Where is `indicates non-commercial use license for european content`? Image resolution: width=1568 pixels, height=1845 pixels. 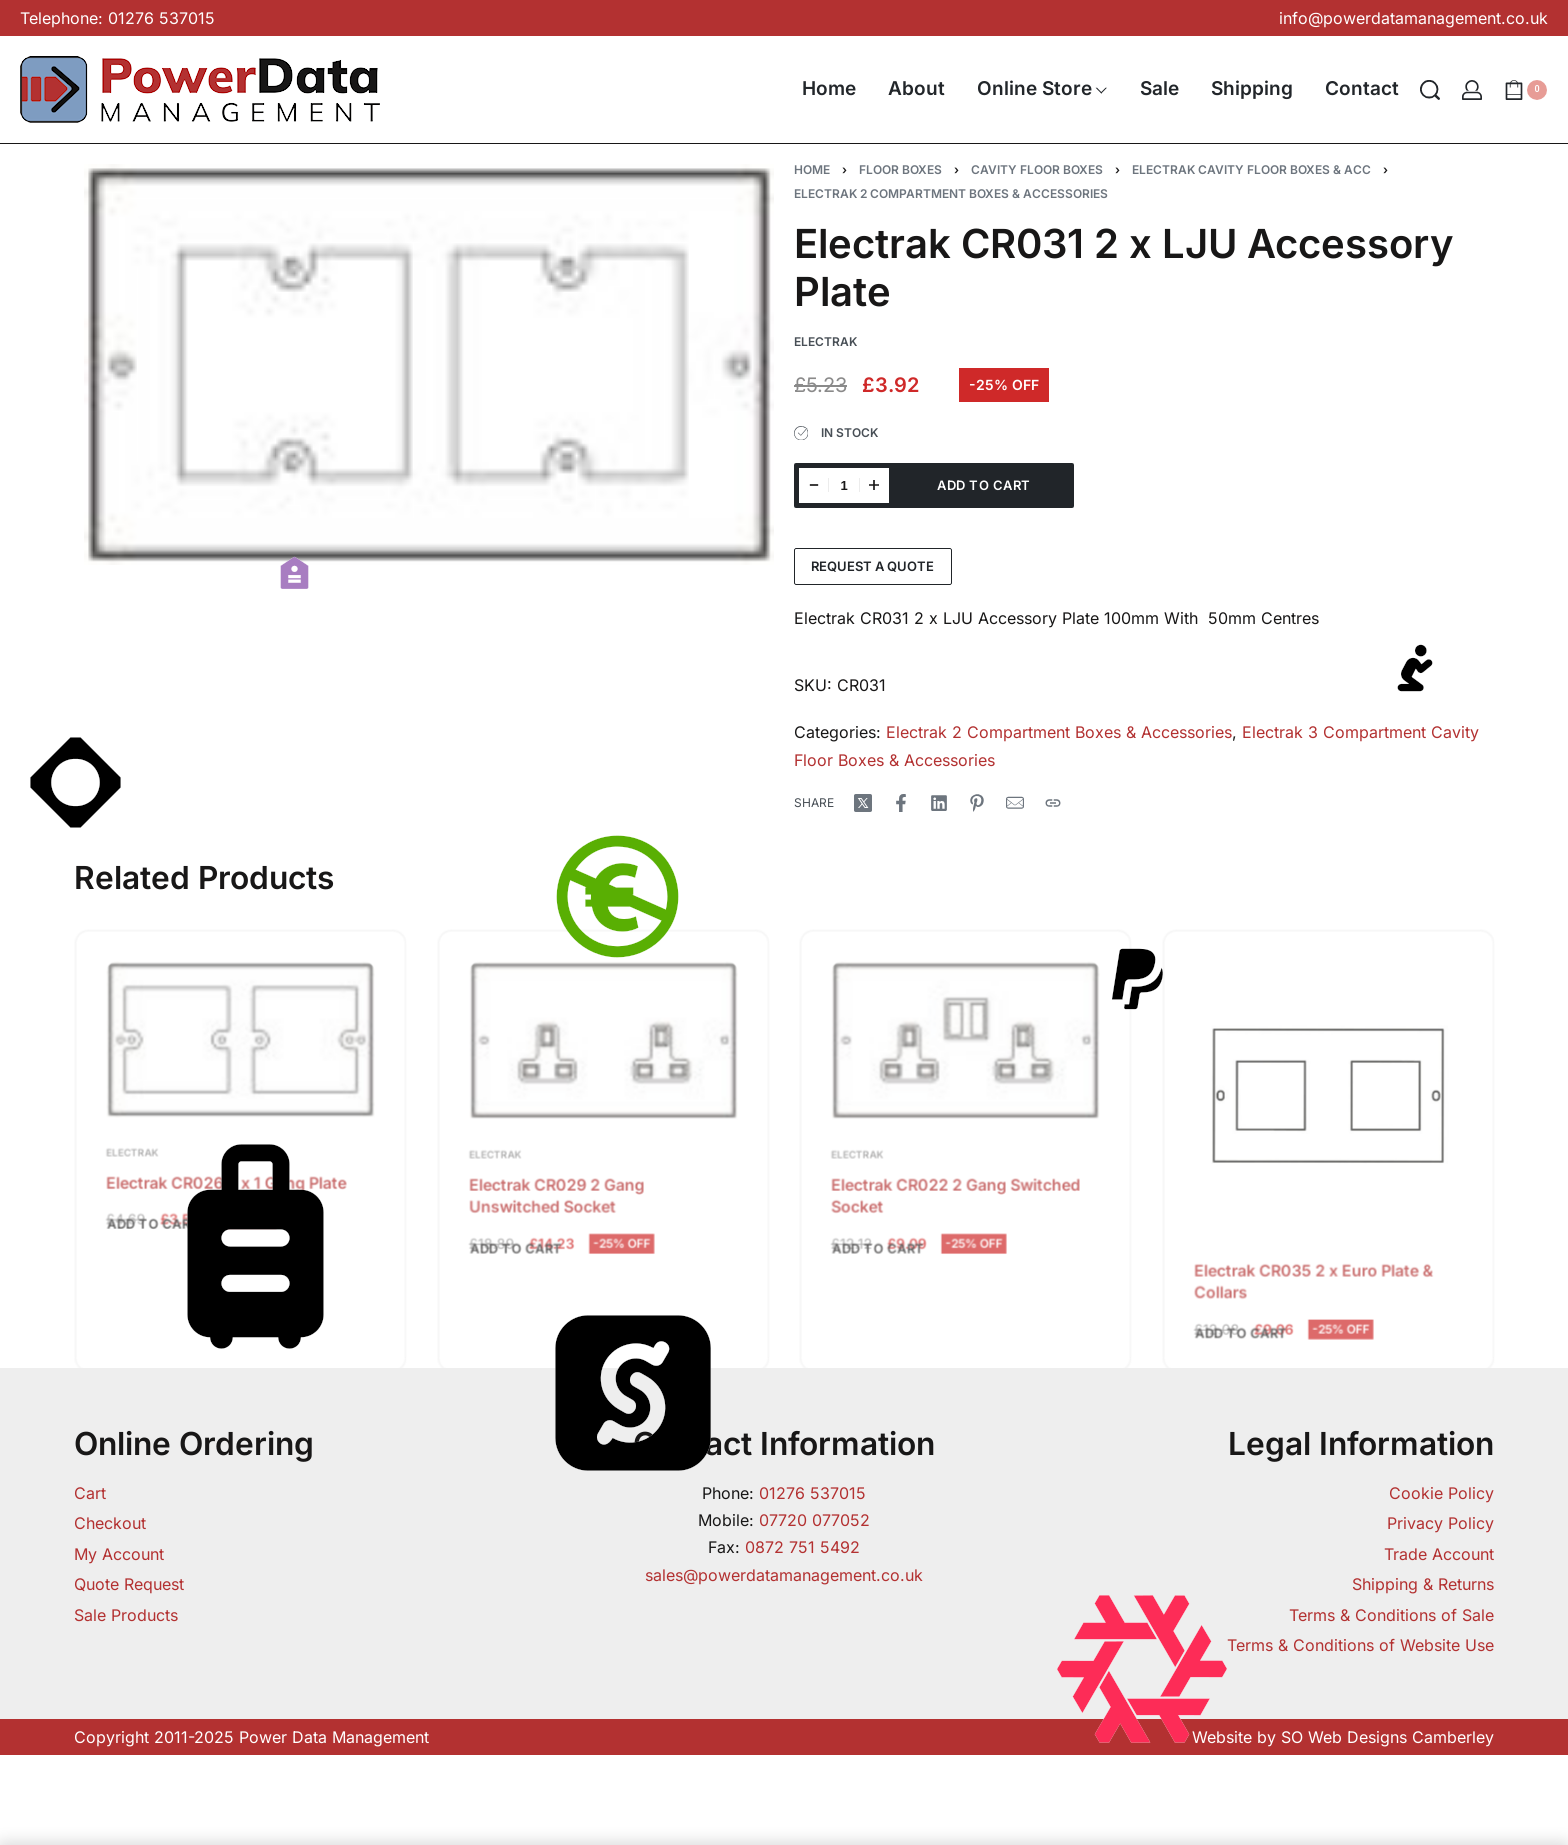
indicates non-commercial use license for european content is located at coordinates (617, 896).